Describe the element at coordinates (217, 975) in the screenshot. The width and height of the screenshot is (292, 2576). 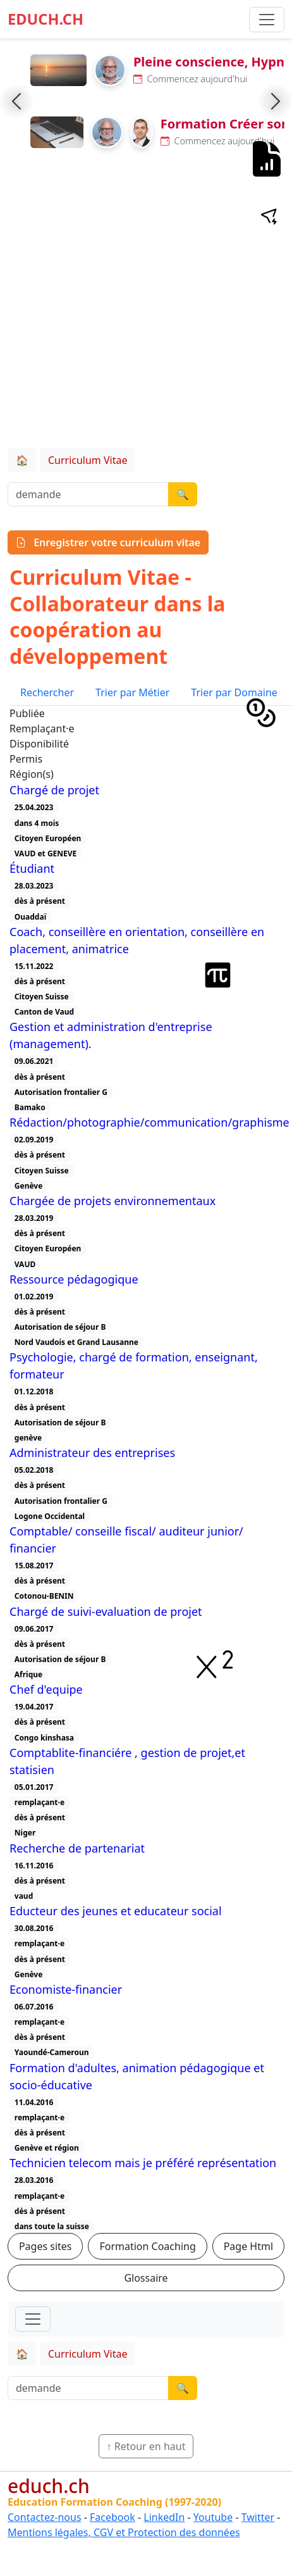
I see `access mathematical or scientific calculator functions` at that location.